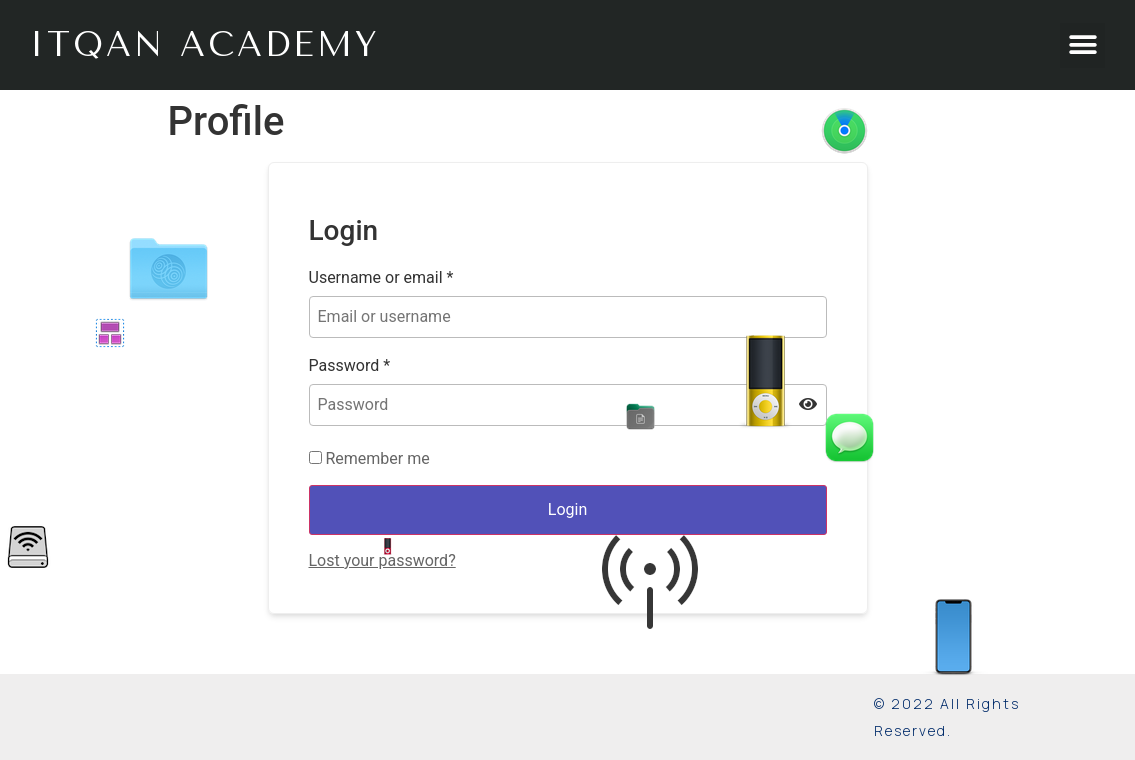 The image size is (1135, 760). Describe the element at coordinates (953, 637) in the screenshot. I see `iPhone XS Max device icon` at that location.